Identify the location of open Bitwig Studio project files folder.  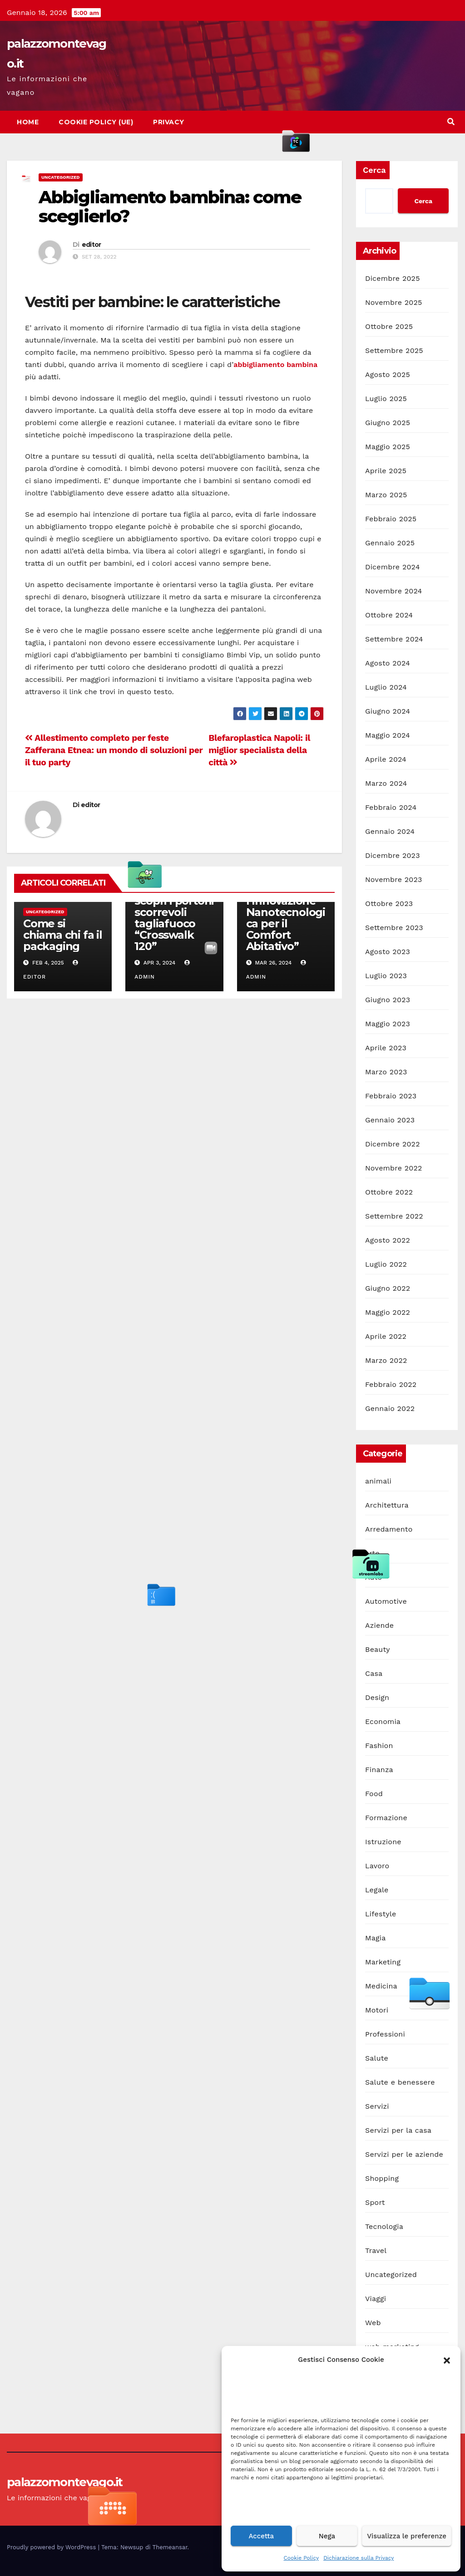
(112, 2507).